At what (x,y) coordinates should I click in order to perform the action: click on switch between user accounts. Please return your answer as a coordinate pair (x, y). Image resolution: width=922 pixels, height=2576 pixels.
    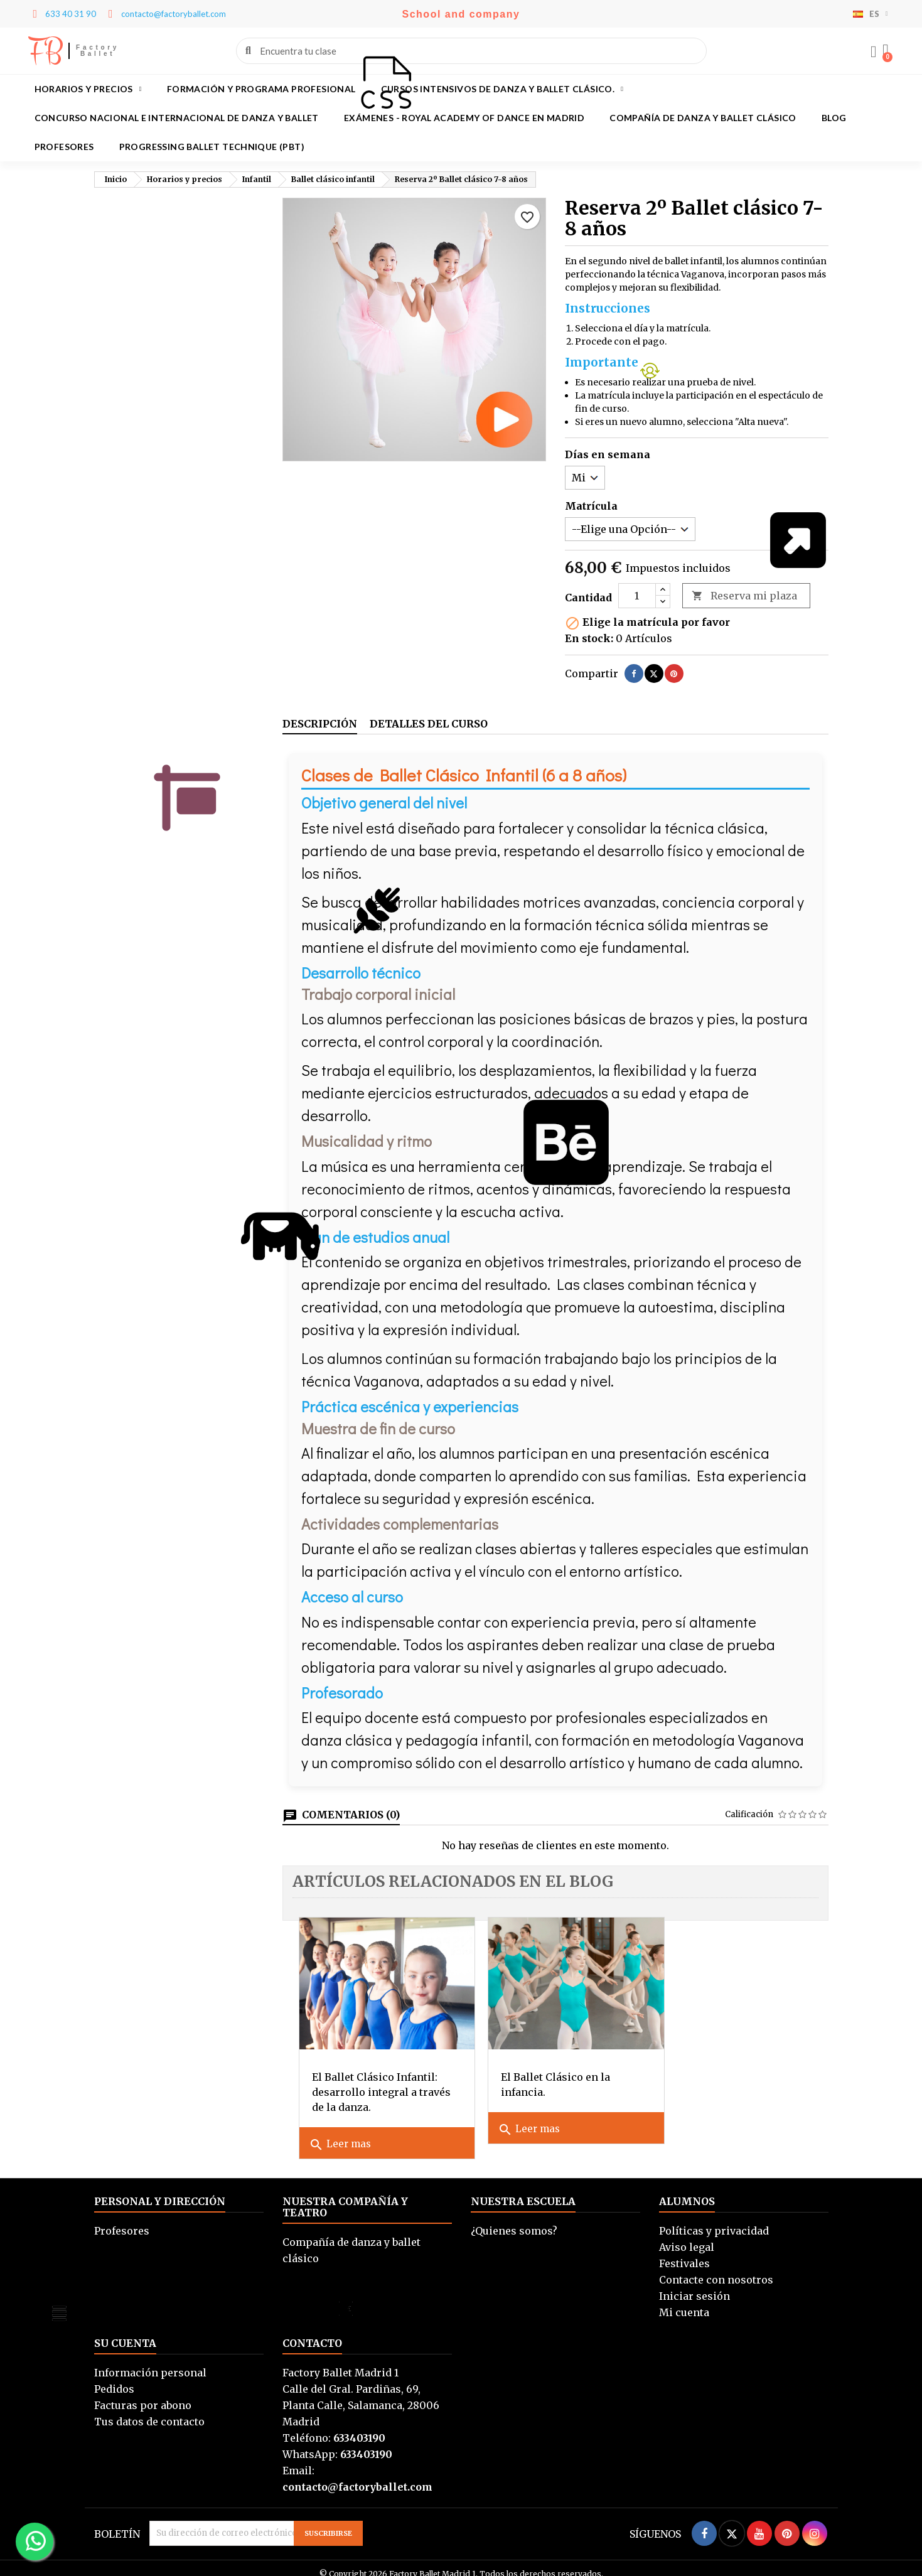
    Looking at the image, I should click on (650, 370).